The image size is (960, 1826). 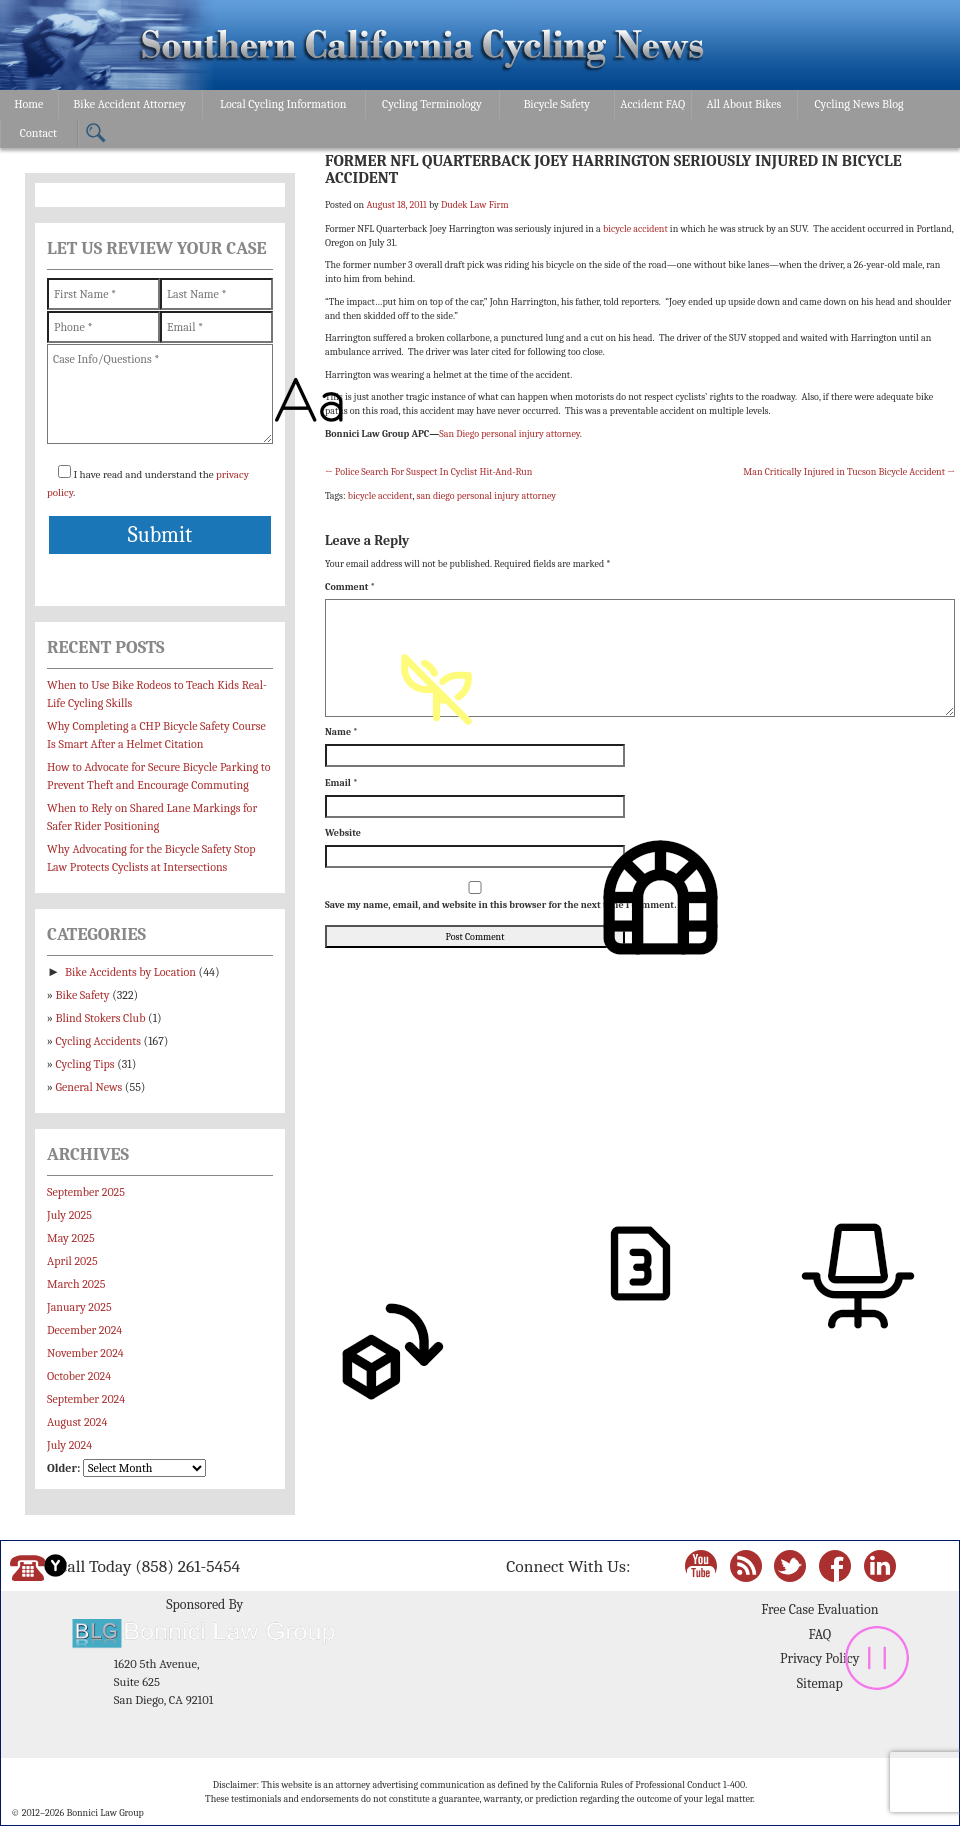 I want to click on press the Y button on xbox controller, so click(x=55, y=1565).